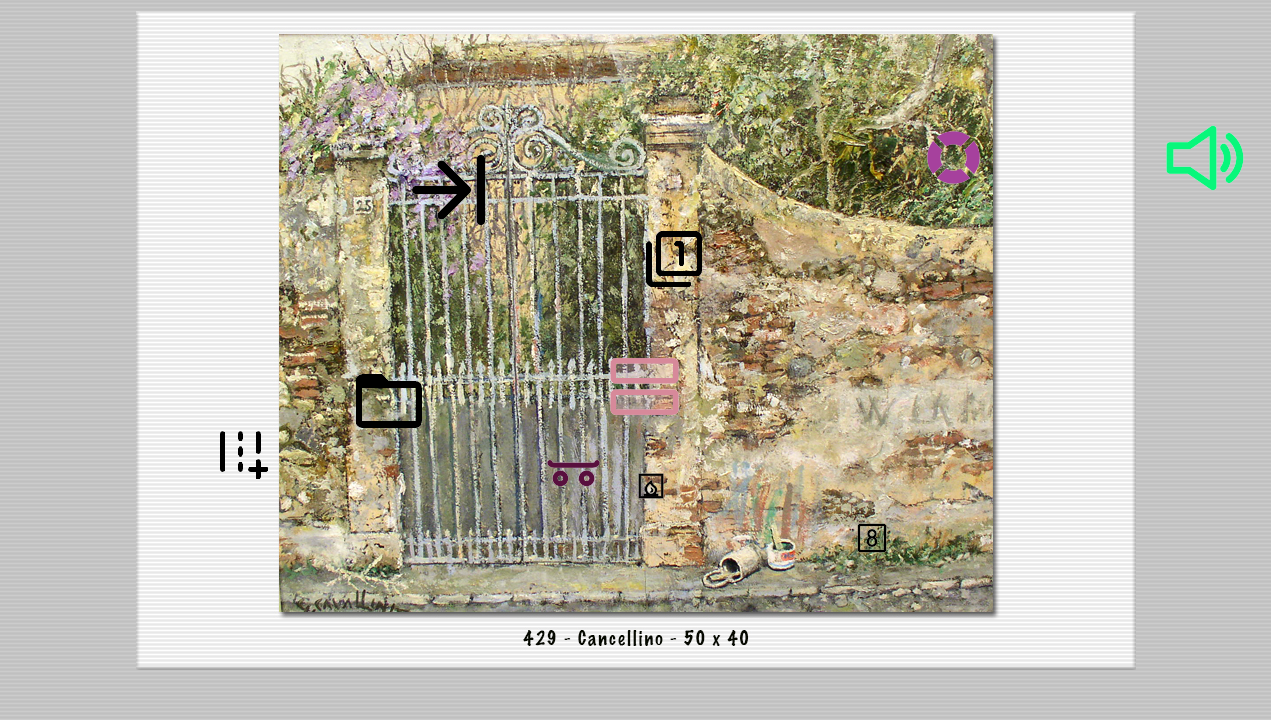  I want to click on open or access a folder, so click(389, 401).